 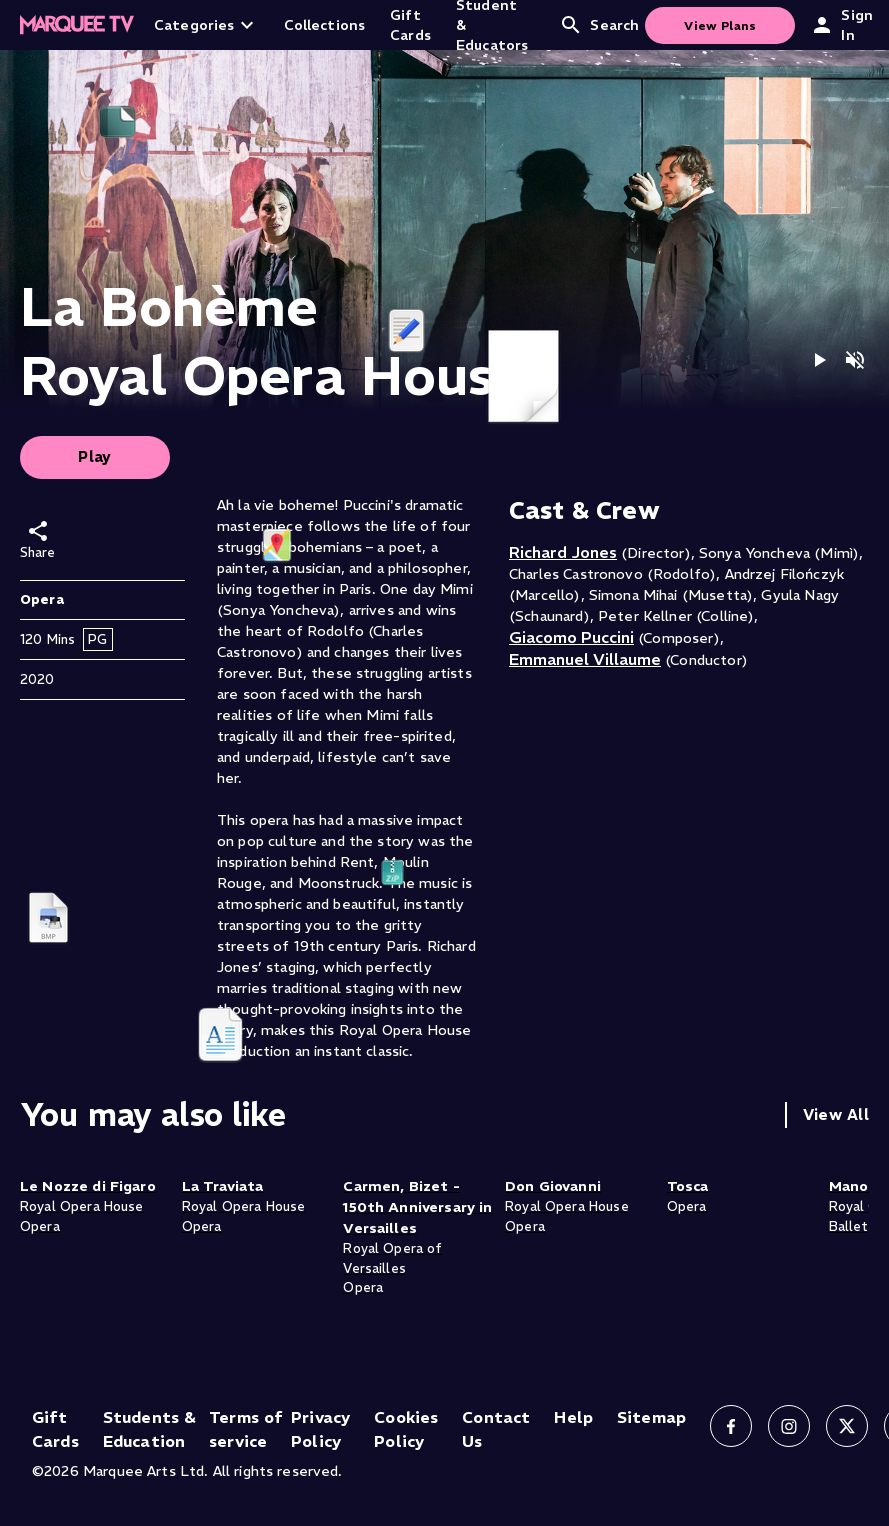 What do you see at coordinates (277, 545) in the screenshot?
I see `open a google earth location file` at bounding box center [277, 545].